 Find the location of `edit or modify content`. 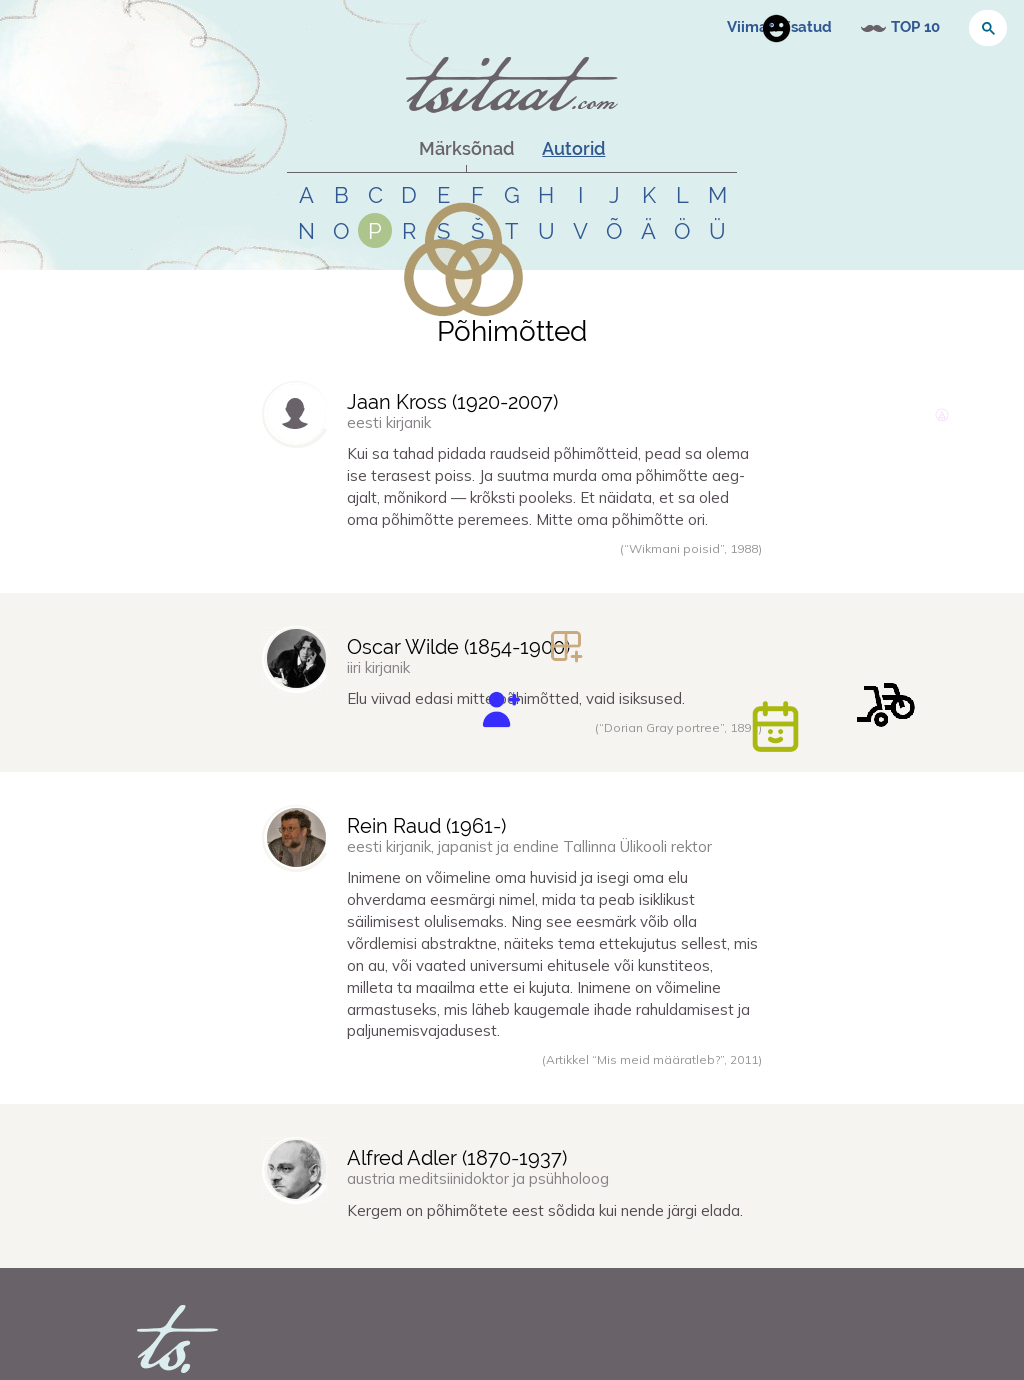

edit or modify content is located at coordinates (942, 415).